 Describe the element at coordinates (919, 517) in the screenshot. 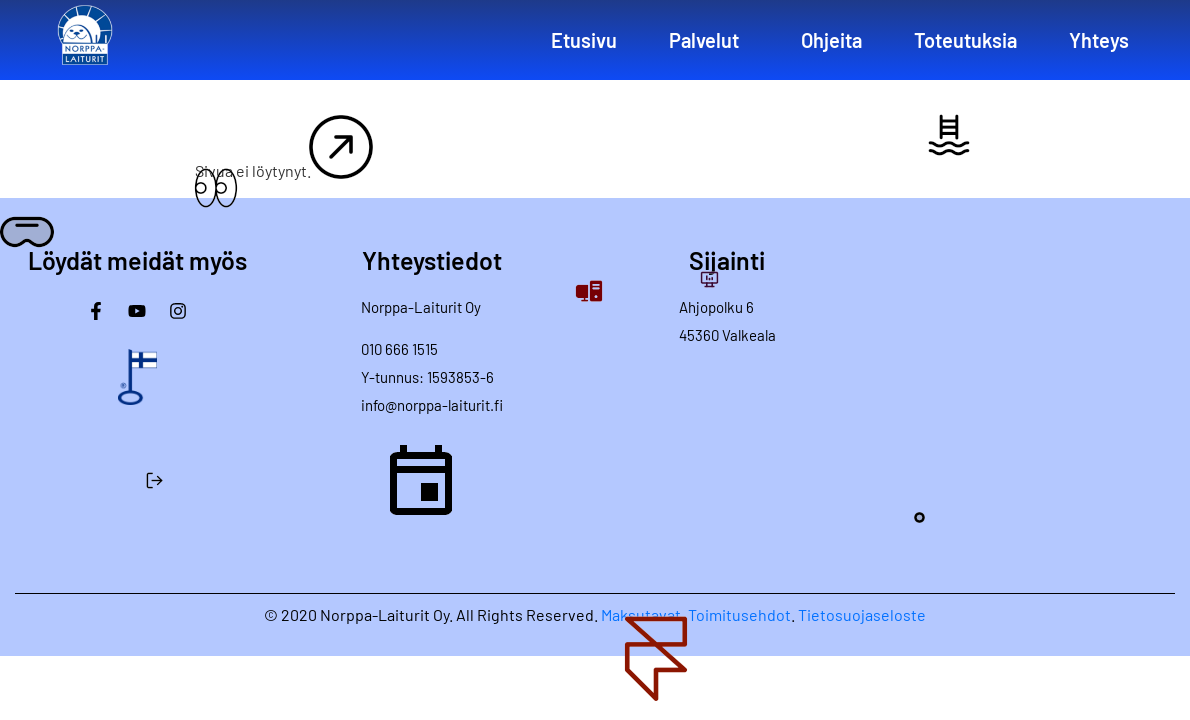

I see `indicates an unread notification or new item` at that location.